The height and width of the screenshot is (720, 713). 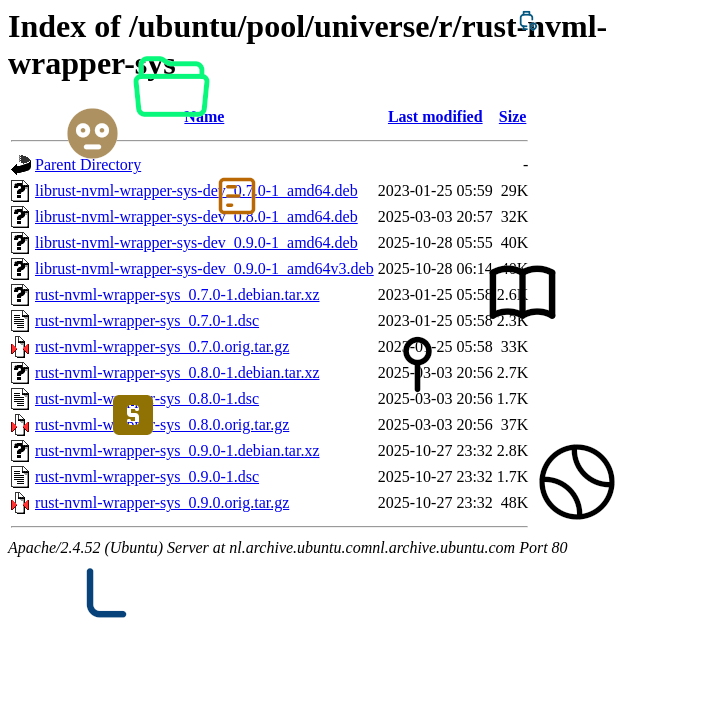 I want to click on align content to the left with full-width stretching, so click(x=237, y=196).